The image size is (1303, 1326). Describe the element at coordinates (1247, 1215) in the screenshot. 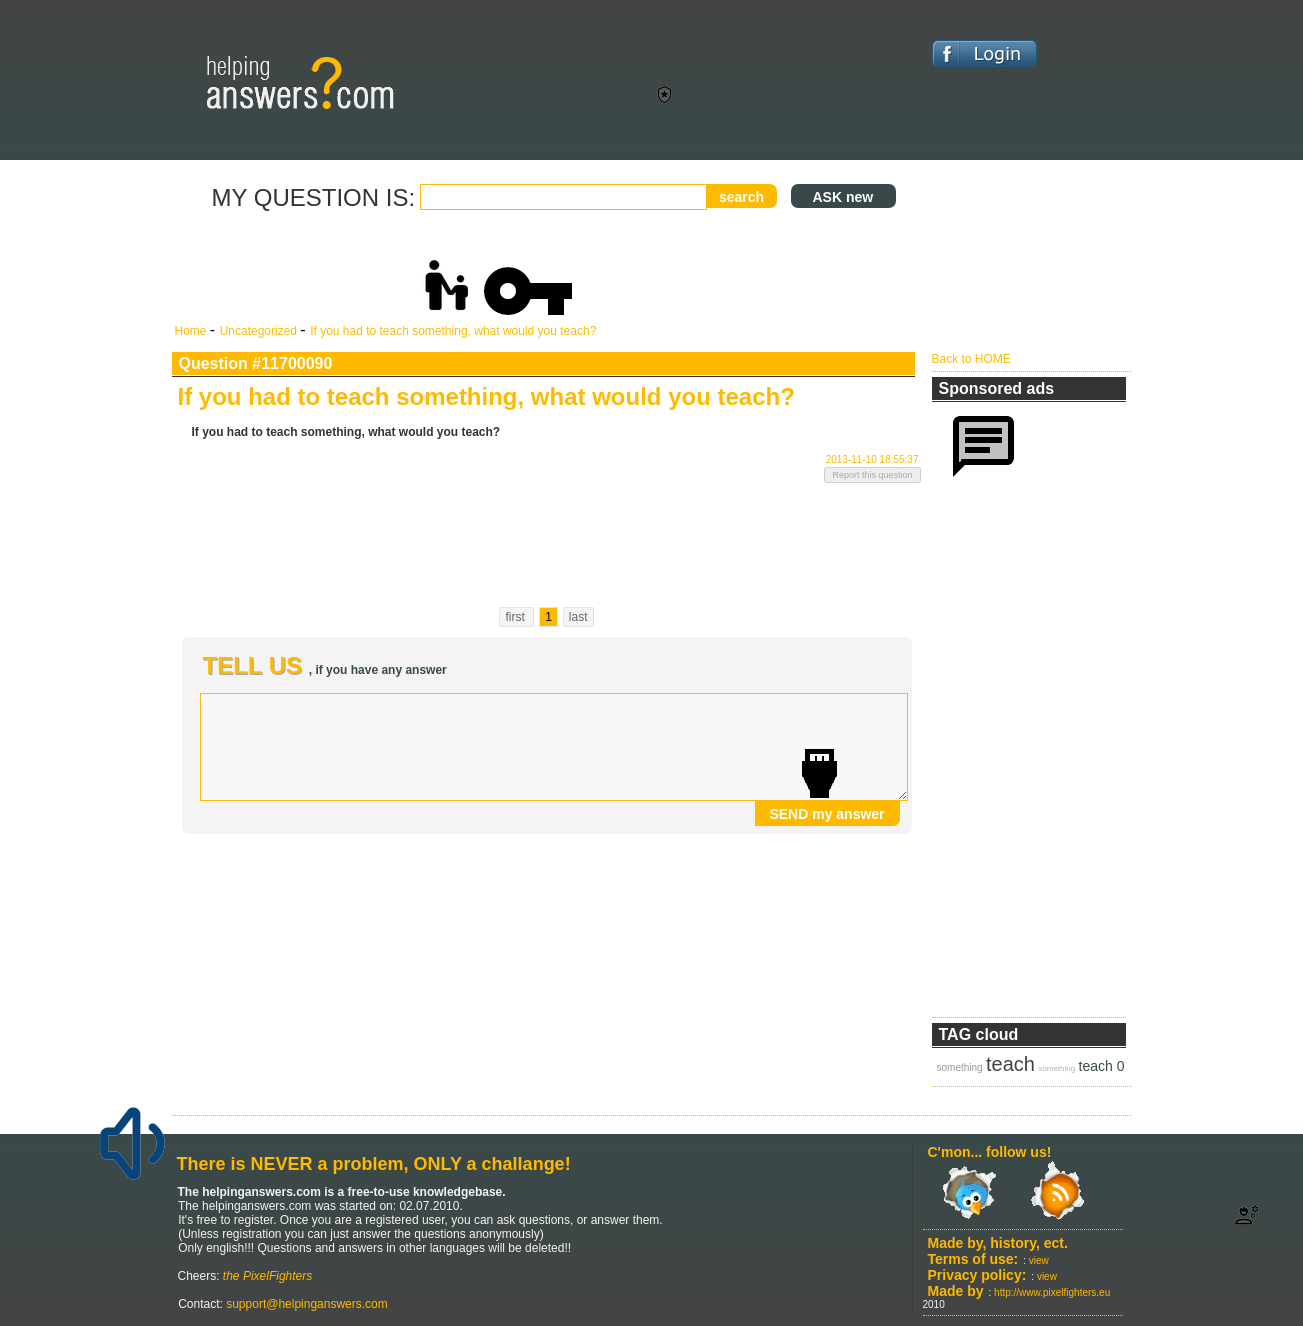

I see `access engineering or technical settings` at that location.